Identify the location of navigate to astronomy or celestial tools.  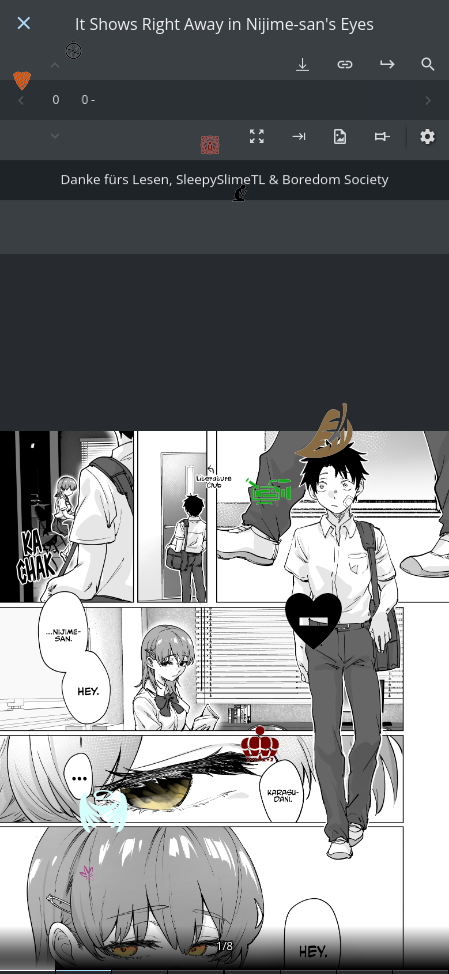
(73, 49).